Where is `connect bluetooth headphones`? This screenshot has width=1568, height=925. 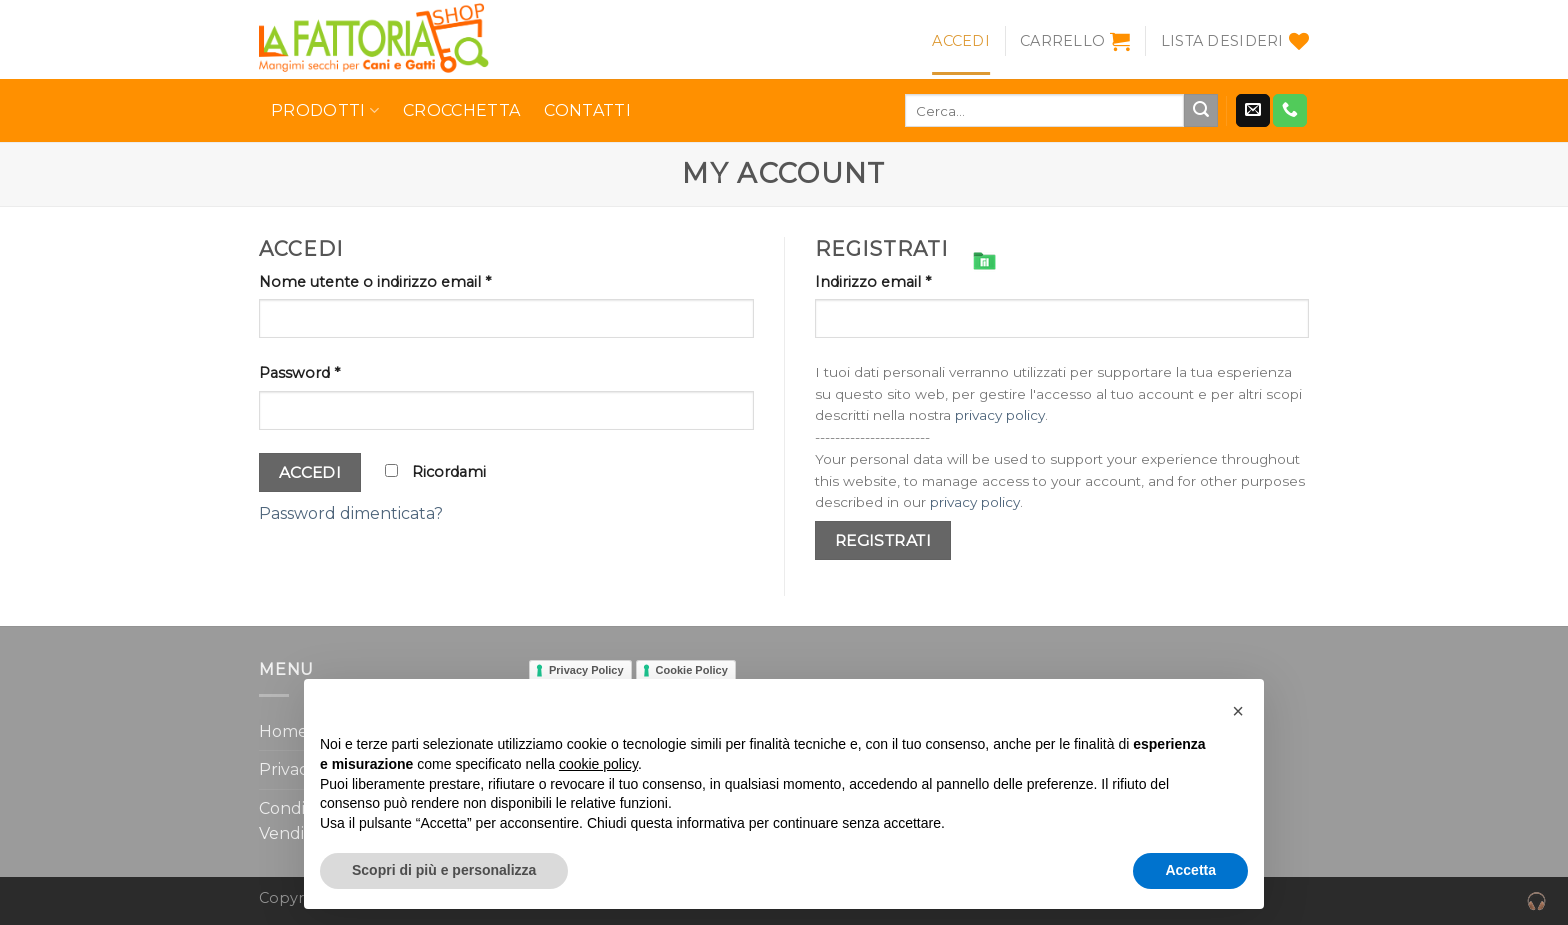
connect bluetooth headphones is located at coordinates (1536, 901).